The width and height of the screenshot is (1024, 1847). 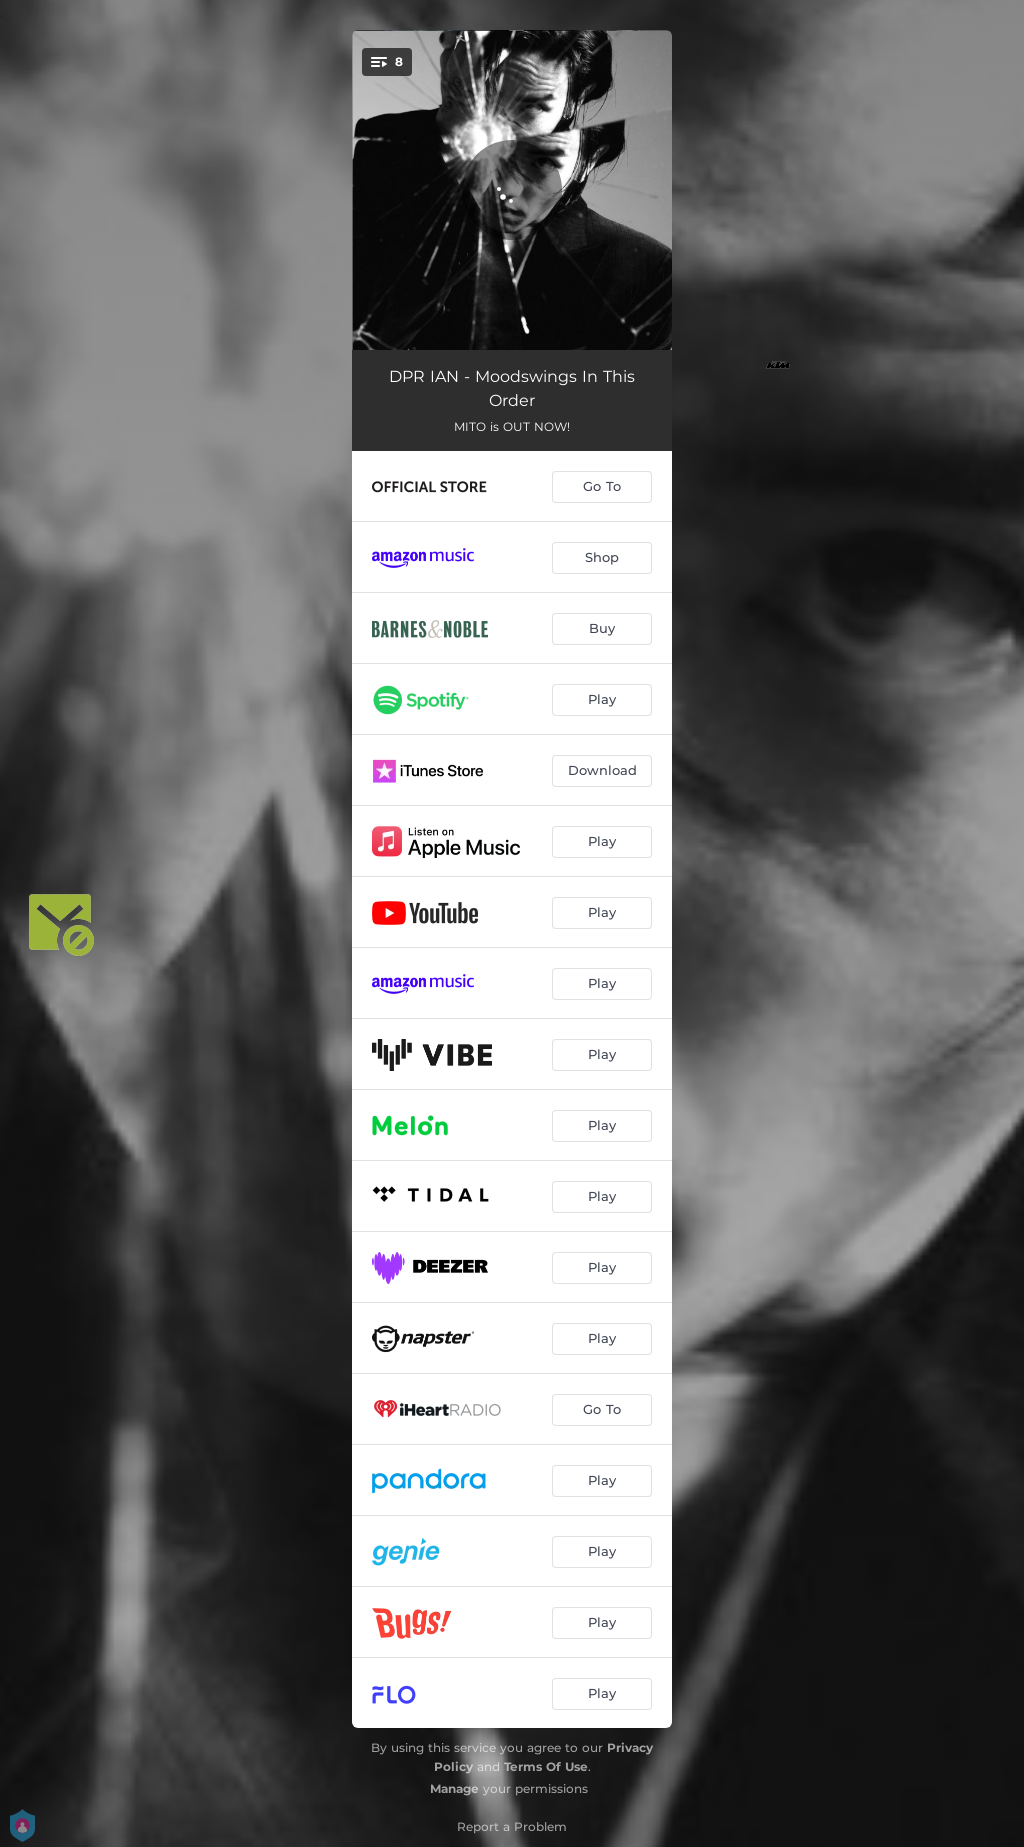 I want to click on KTM brand logo, so click(x=778, y=365).